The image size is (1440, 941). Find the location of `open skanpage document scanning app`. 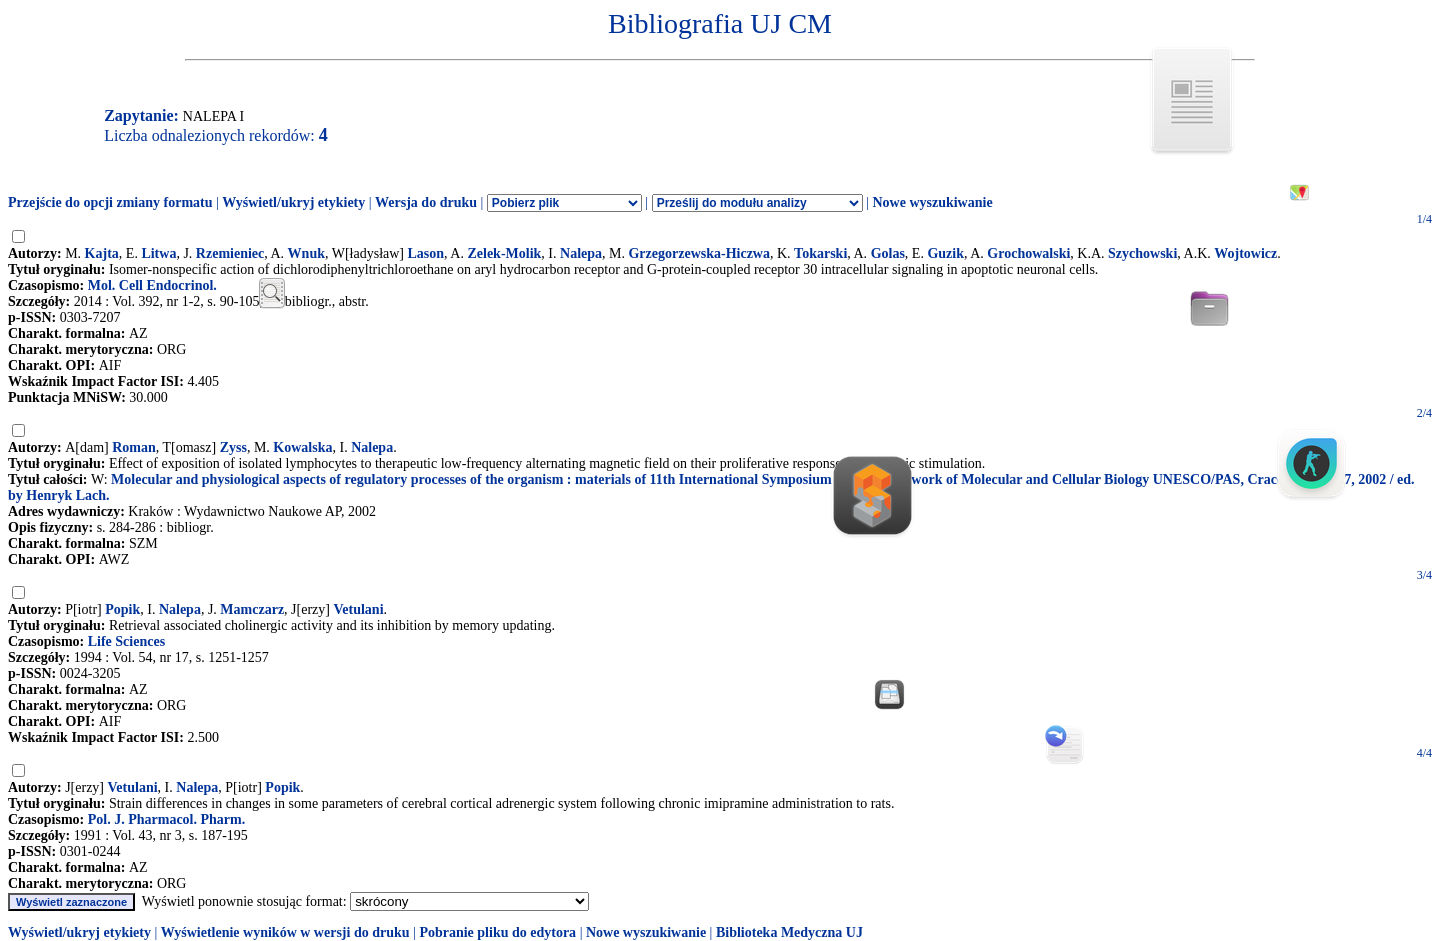

open skanpage document scanning app is located at coordinates (889, 694).